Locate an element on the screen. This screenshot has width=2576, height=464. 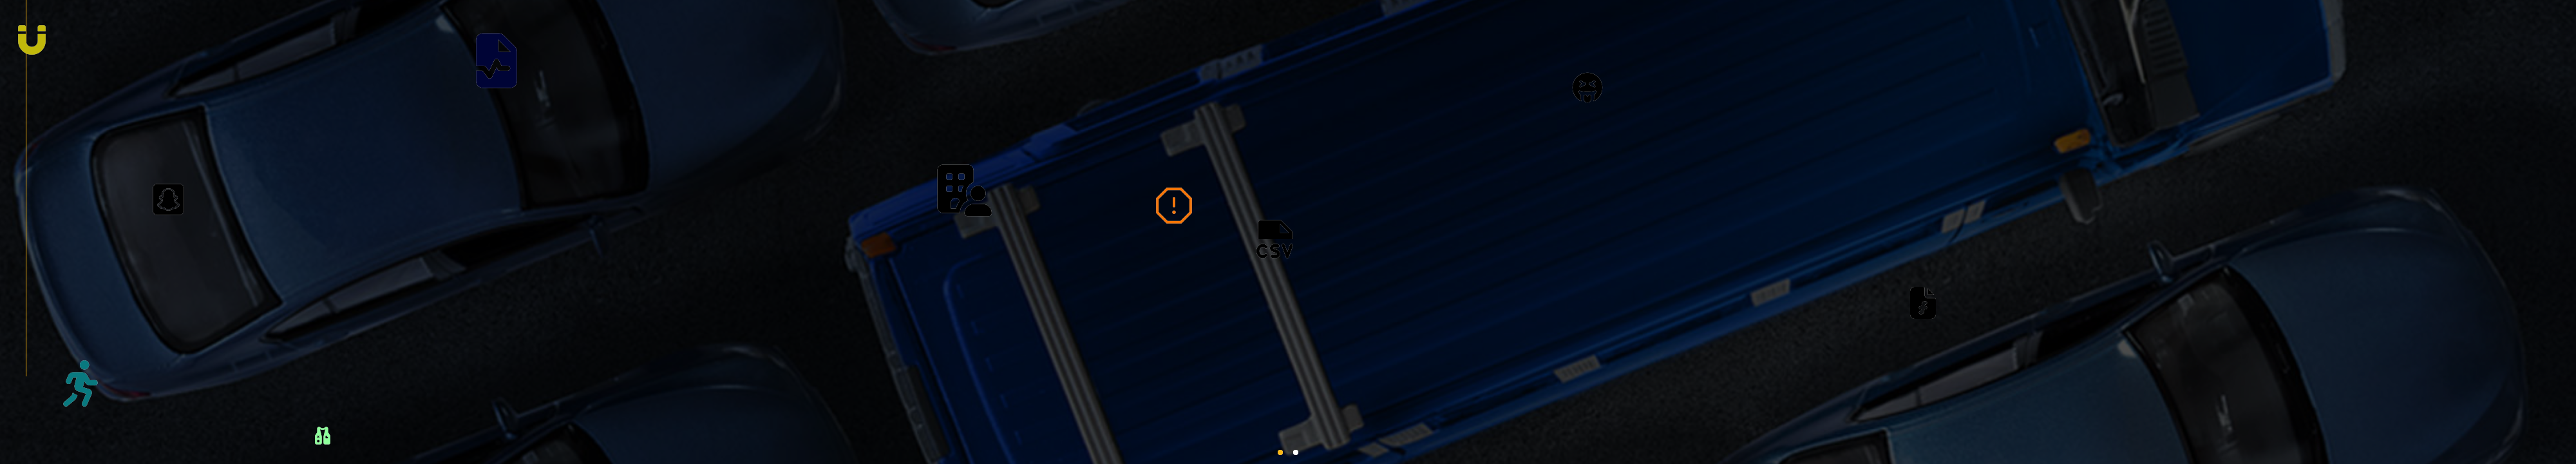
attract or pull related items together is located at coordinates (32, 39).